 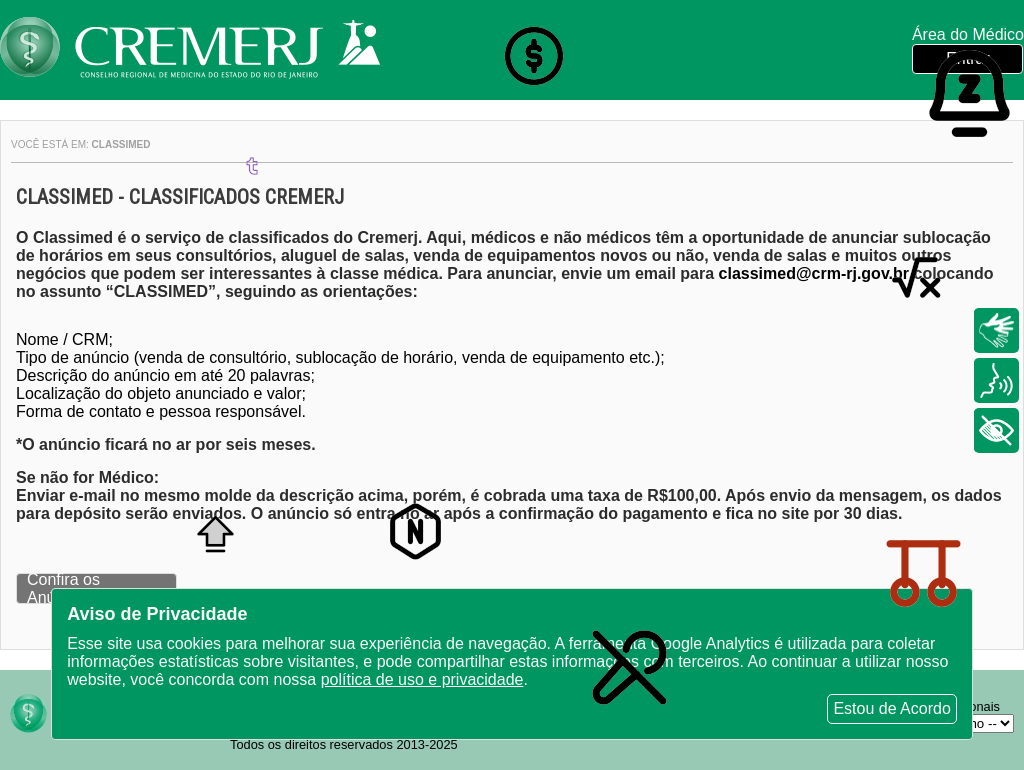 I want to click on open tumblr app, so click(x=252, y=166).